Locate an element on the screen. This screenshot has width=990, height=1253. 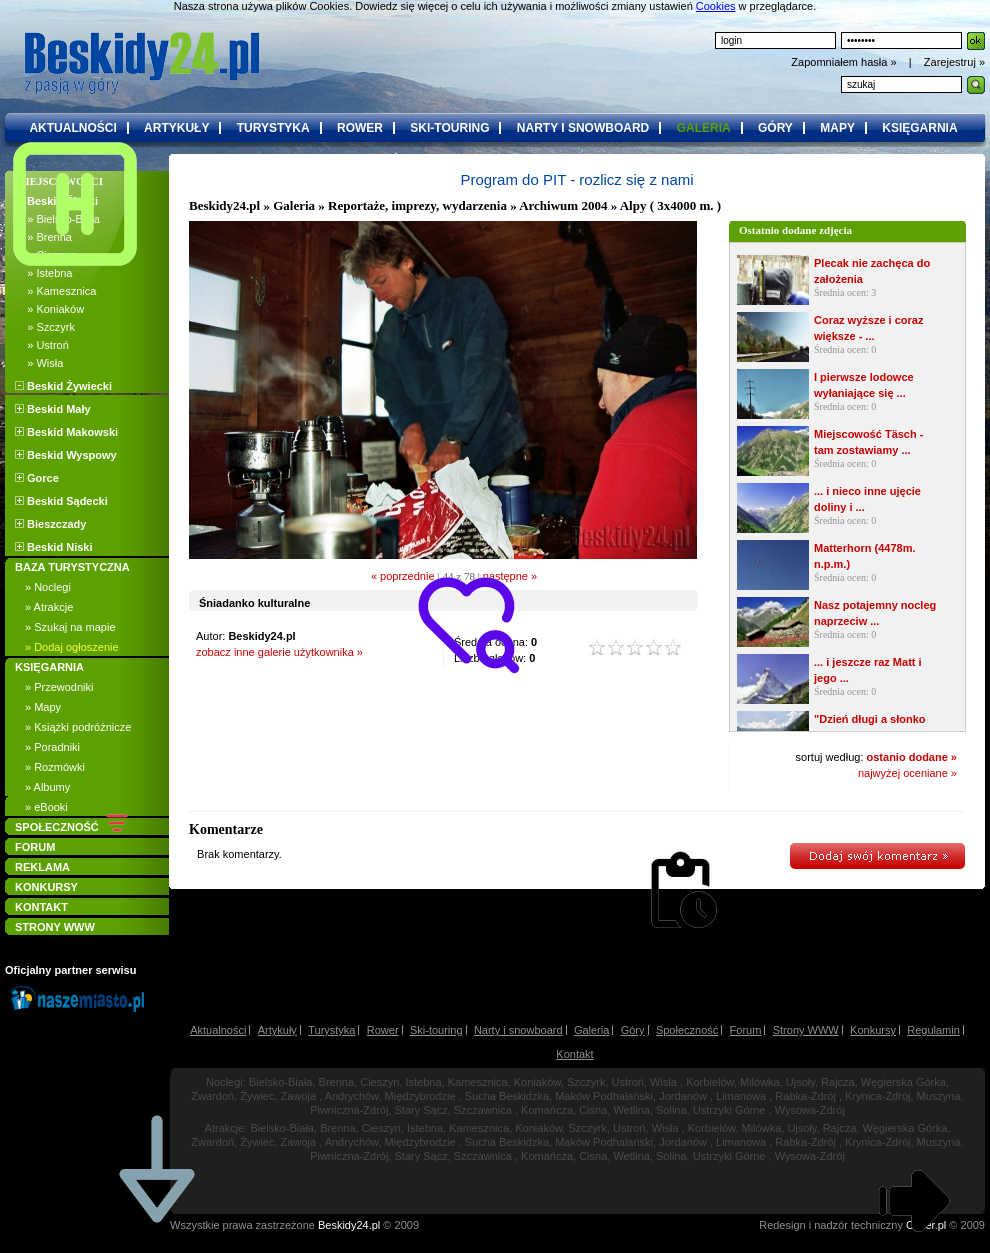
filter list or search results is located at coordinates (117, 823).